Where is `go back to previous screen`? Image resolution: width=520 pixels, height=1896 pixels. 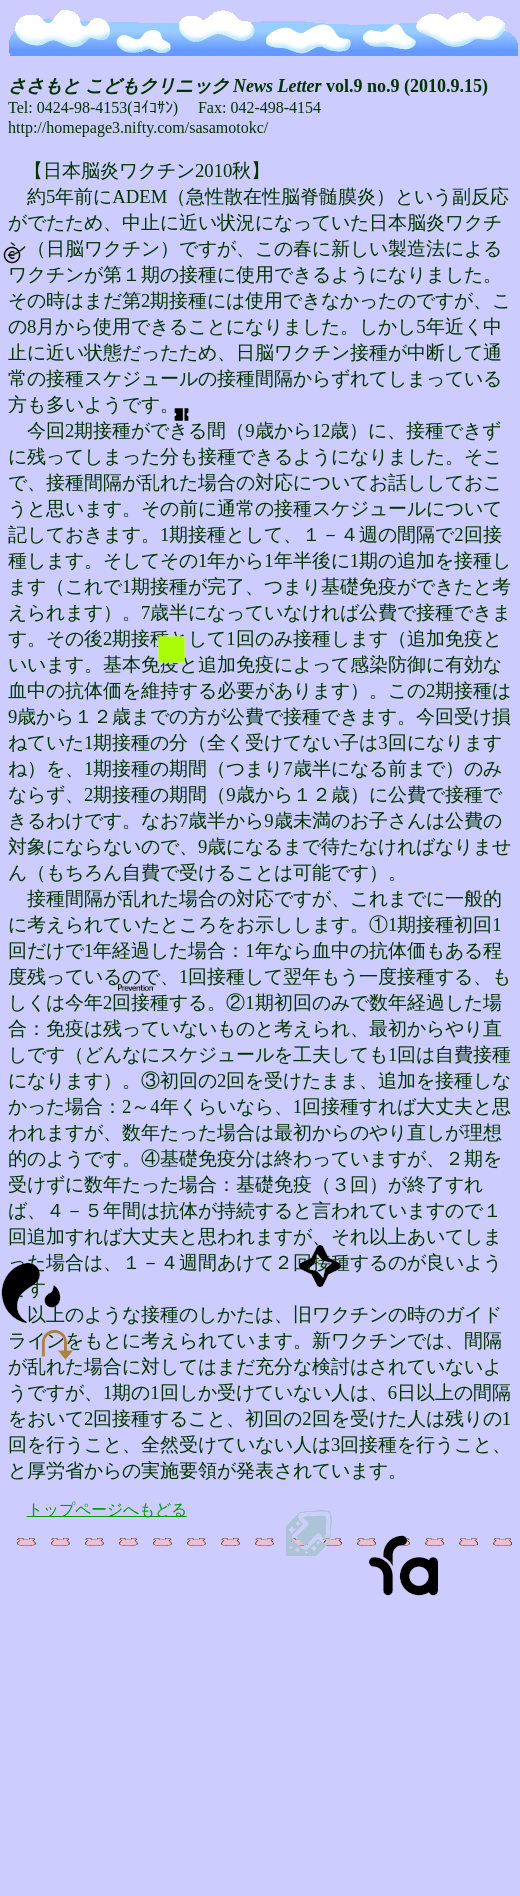 go back to previous screen is located at coordinates (56, 1344).